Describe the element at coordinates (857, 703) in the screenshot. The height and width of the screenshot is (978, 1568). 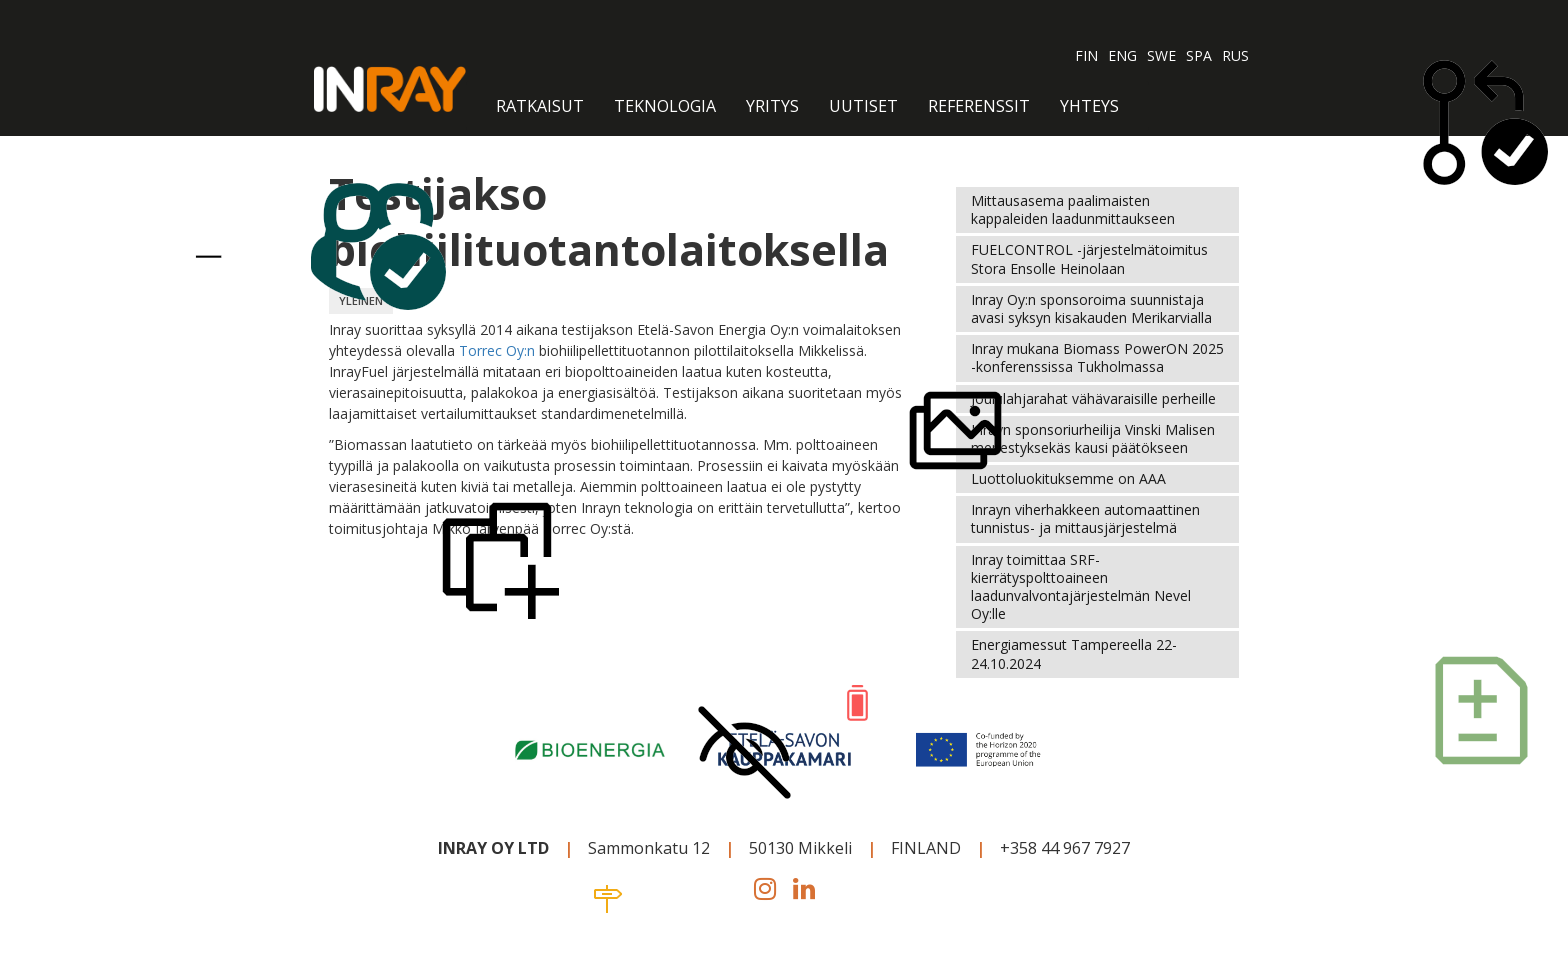
I see `indicates battery is fully charged` at that location.